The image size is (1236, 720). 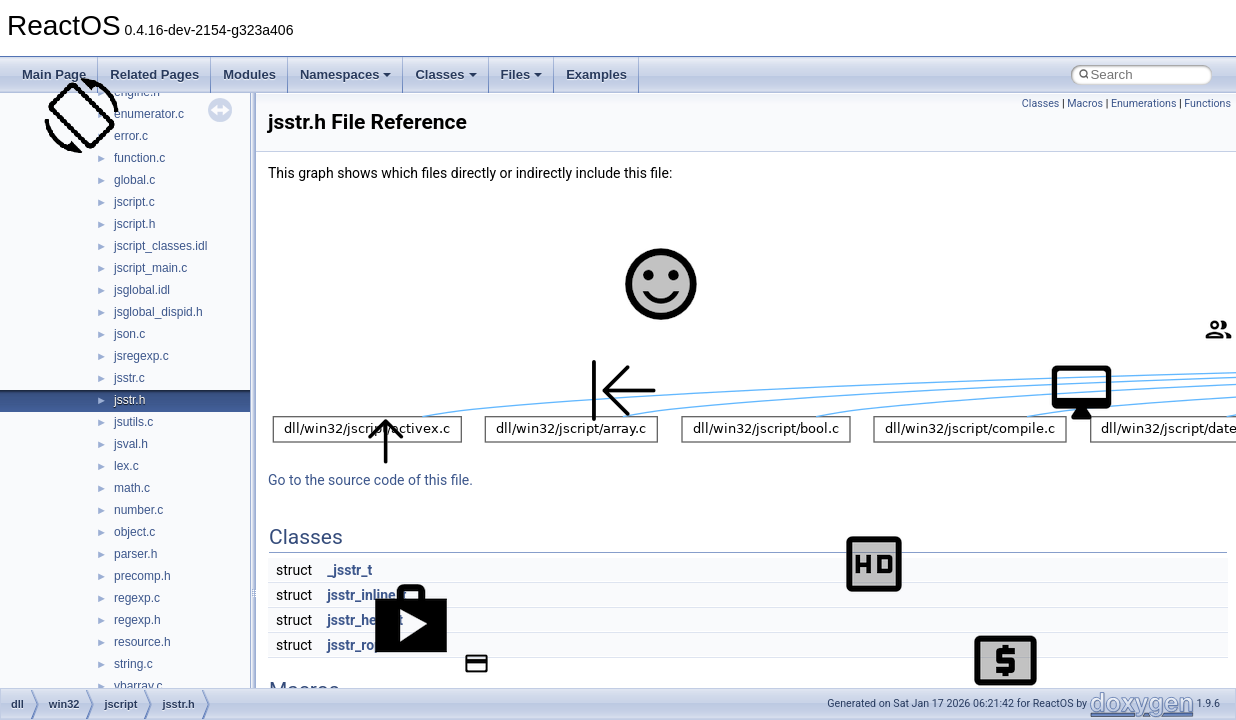 What do you see at coordinates (874, 564) in the screenshot?
I see `indicates high definition video quality is available` at bounding box center [874, 564].